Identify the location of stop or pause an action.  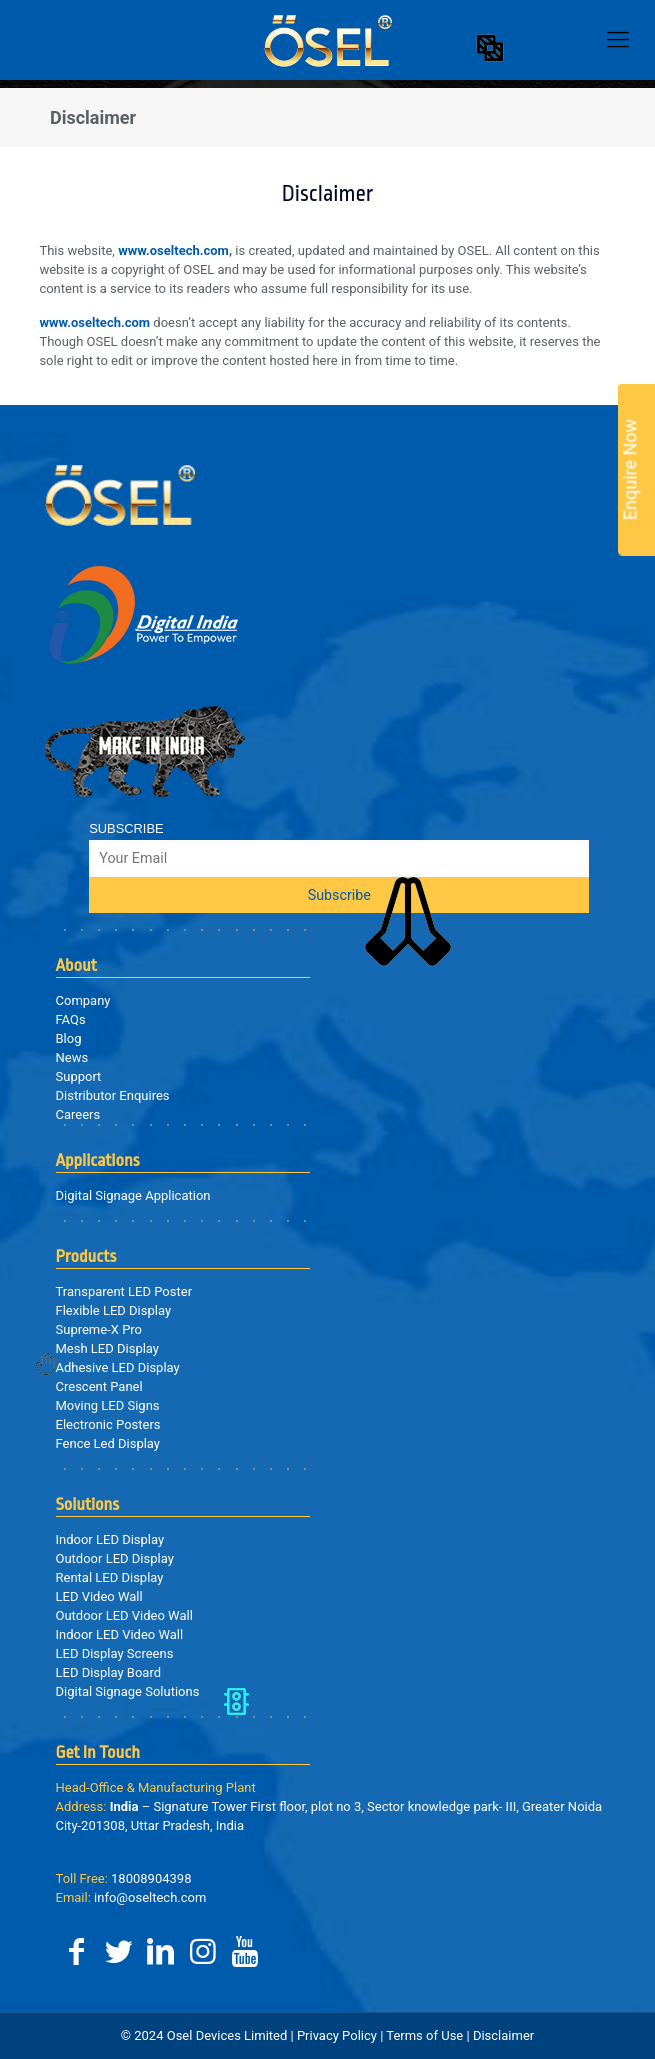
(46, 1364).